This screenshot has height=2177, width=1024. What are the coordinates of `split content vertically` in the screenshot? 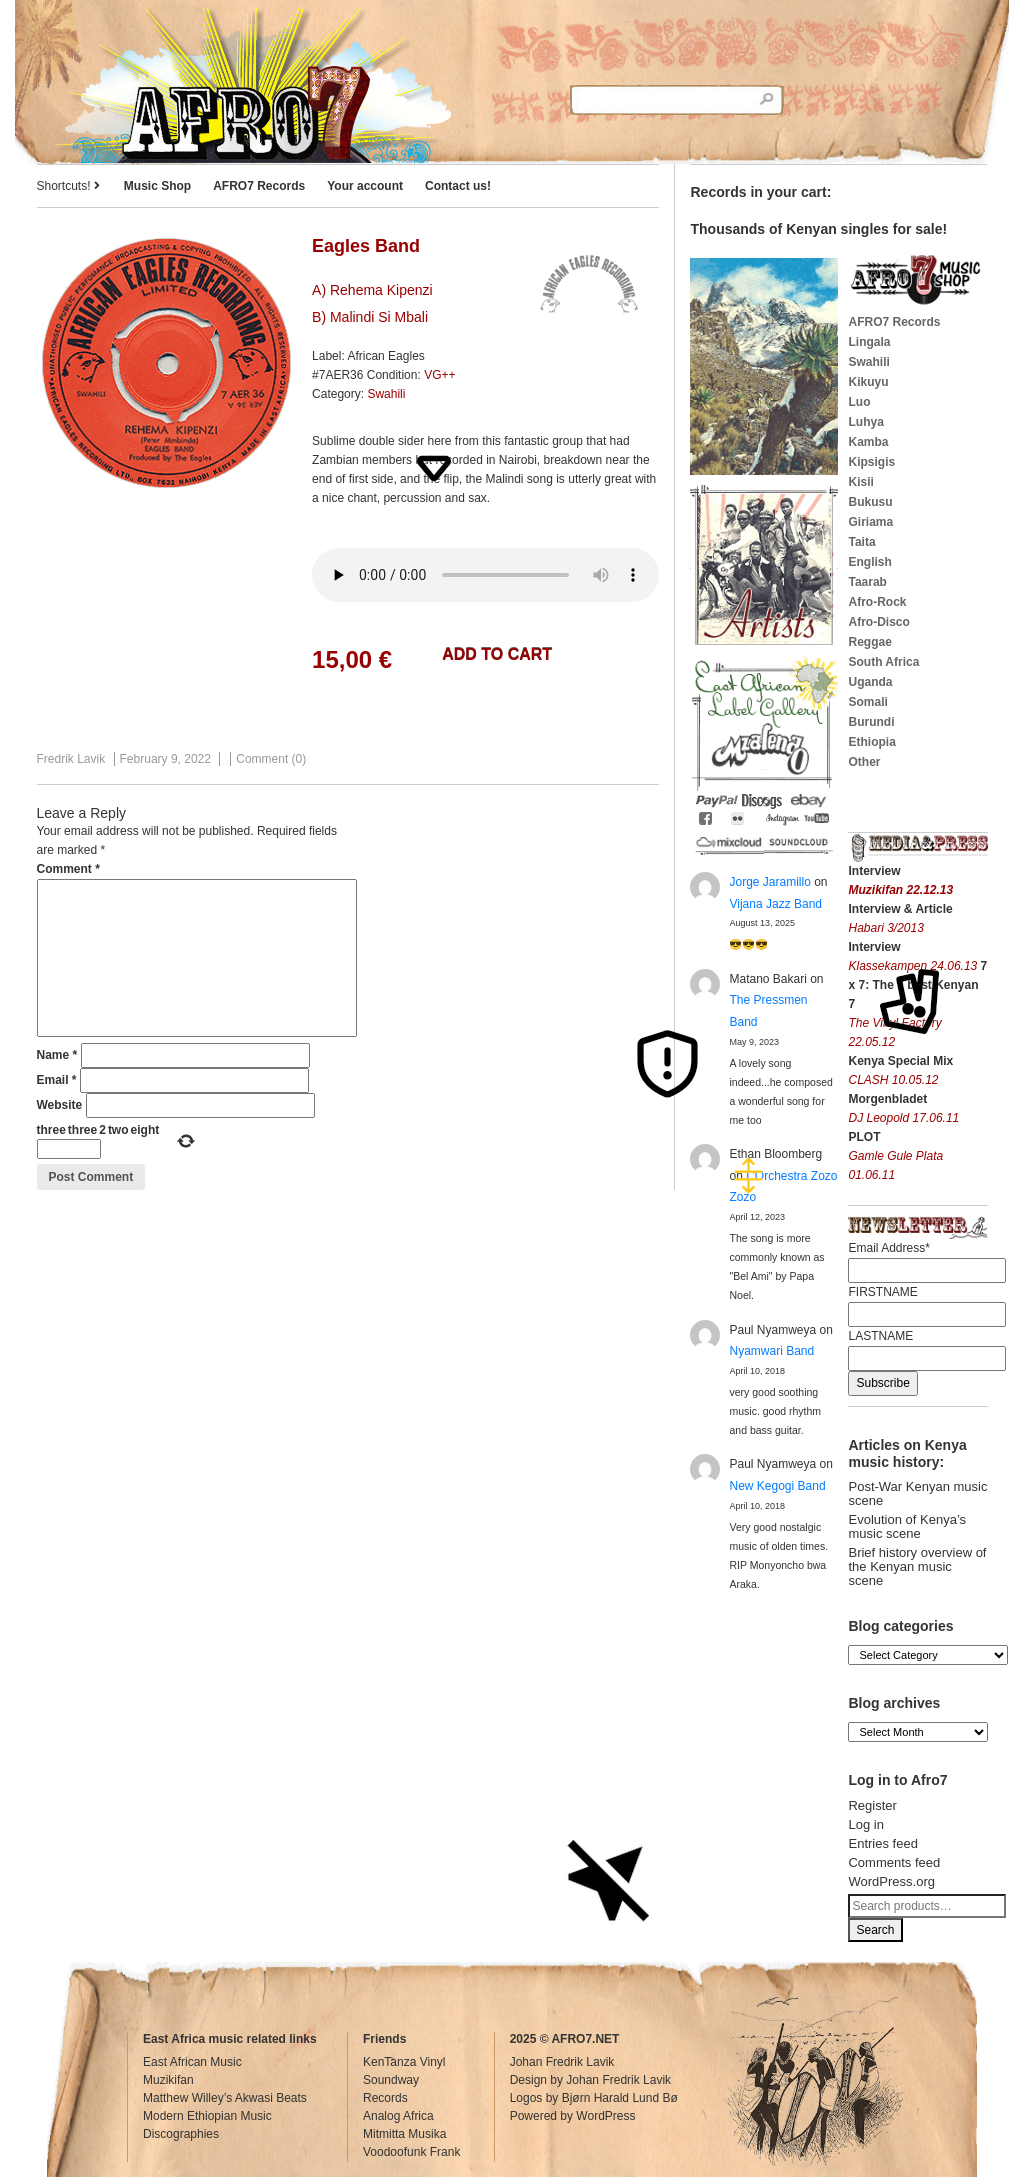 It's located at (748, 1175).